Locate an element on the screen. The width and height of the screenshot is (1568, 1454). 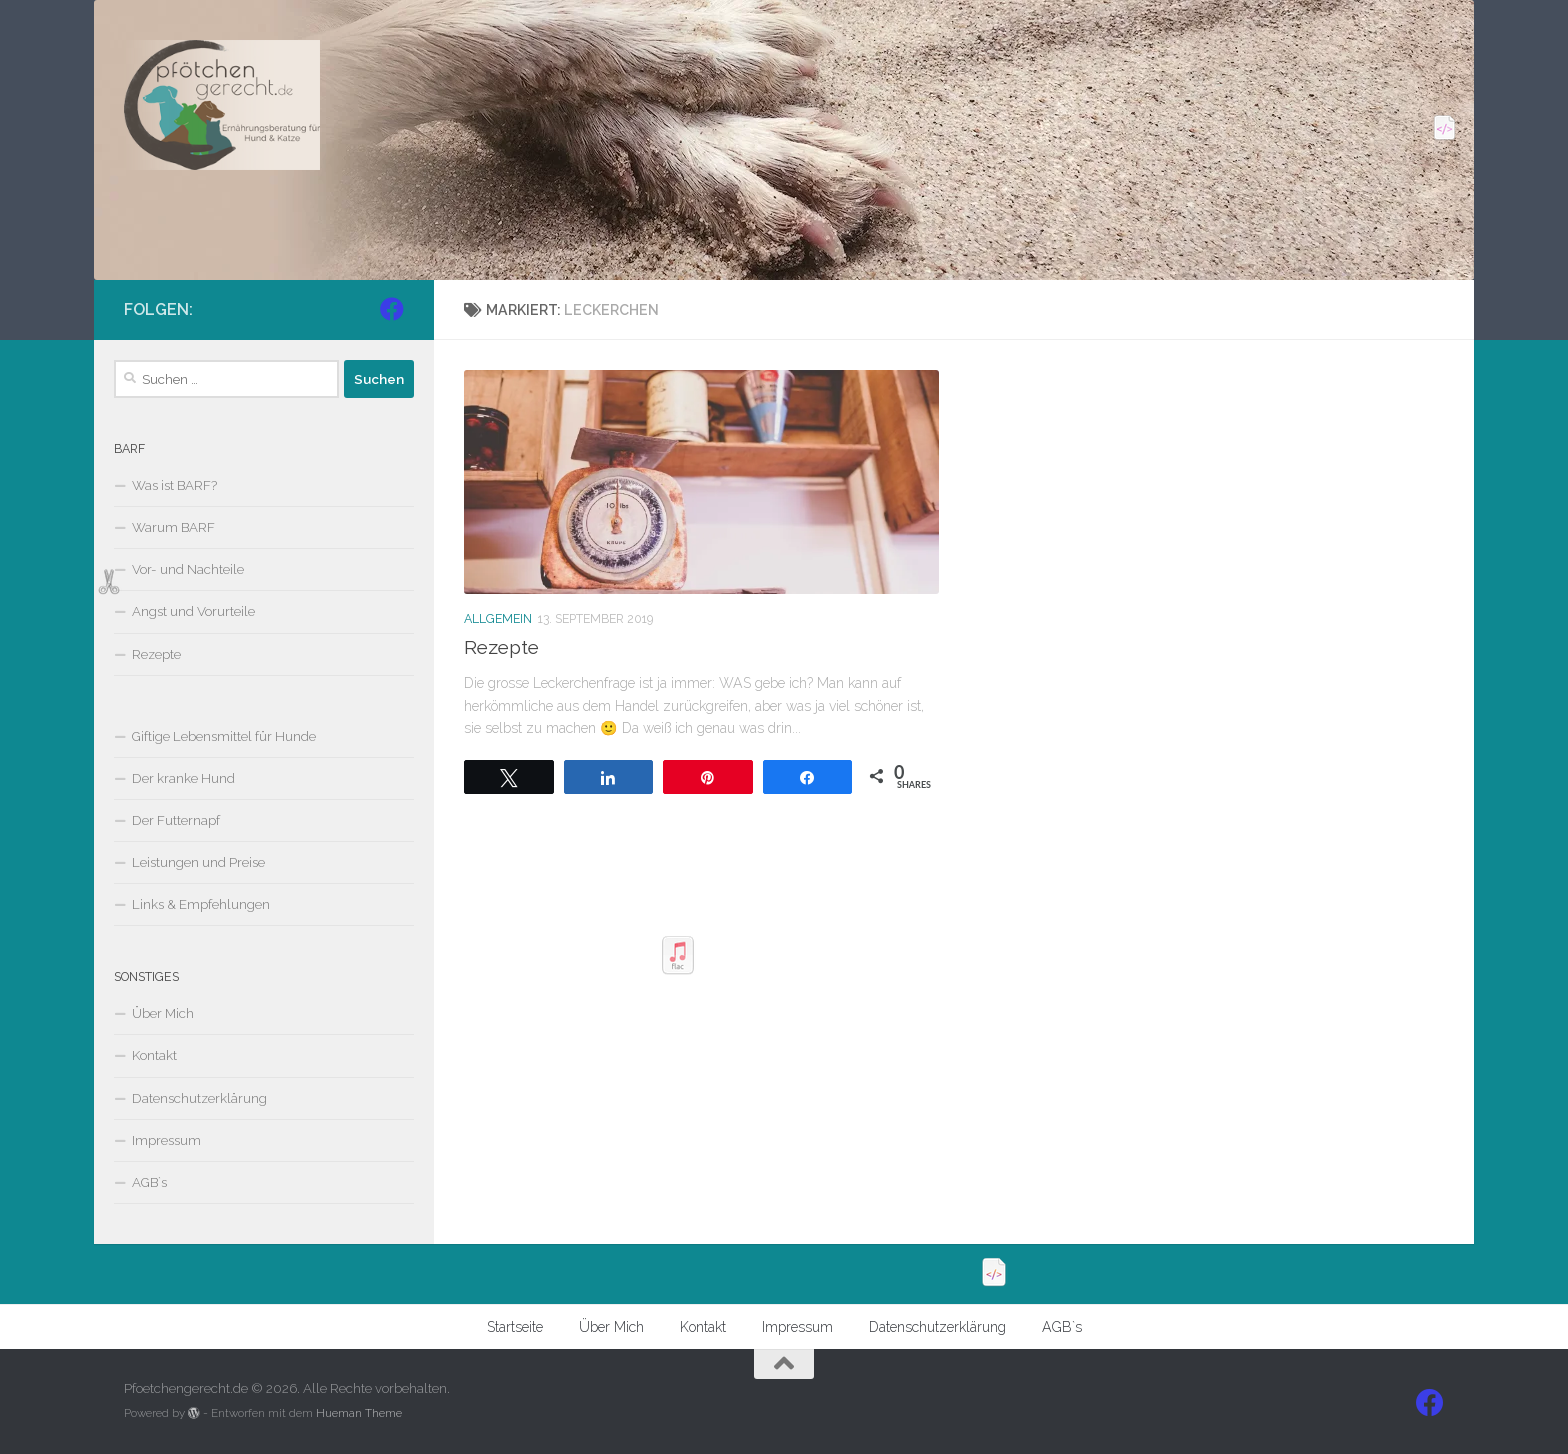
a maven xml configuration file is located at coordinates (994, 1272).